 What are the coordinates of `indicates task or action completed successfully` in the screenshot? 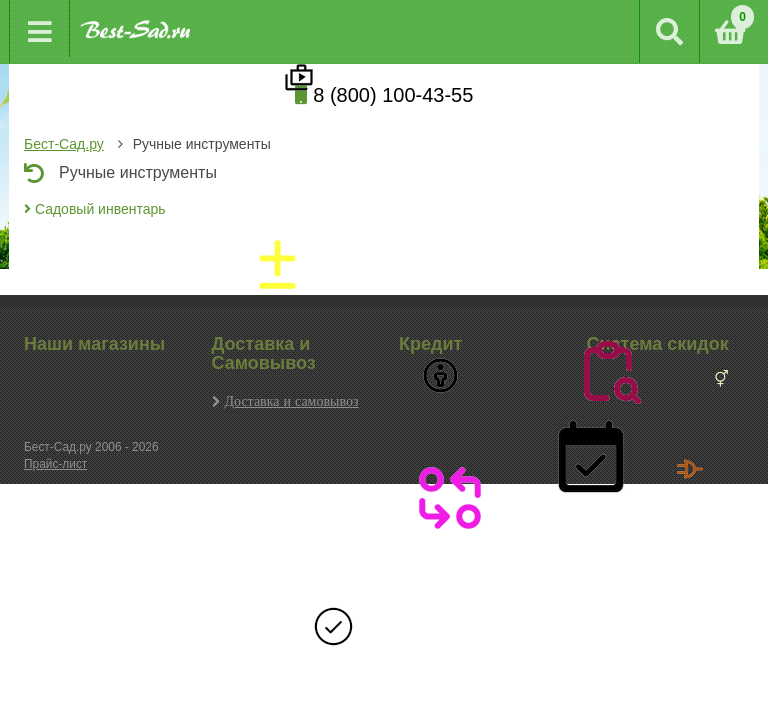 It's located at (333, 626).